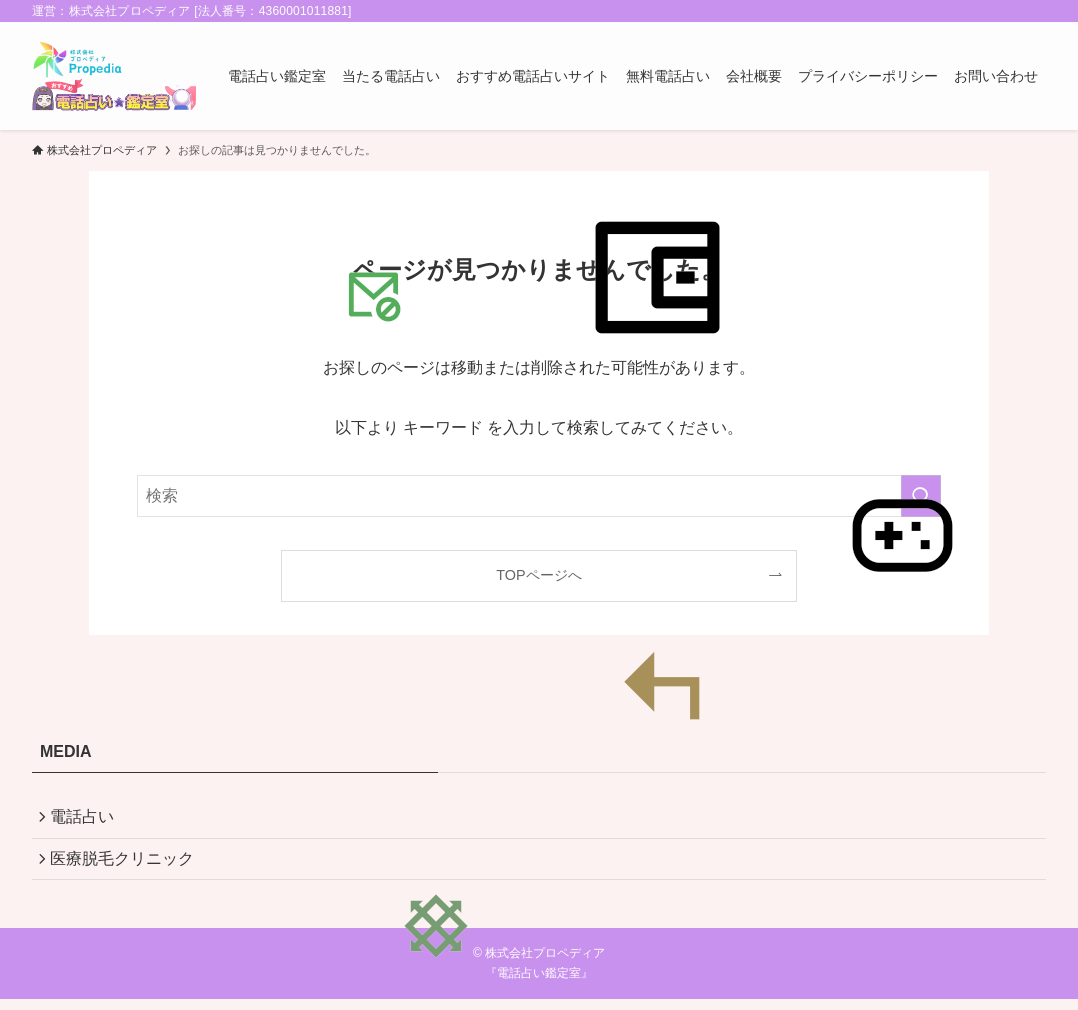 The image size is (1078, 1010). I want to click on centos linux operating system logo, so click(436, 926).